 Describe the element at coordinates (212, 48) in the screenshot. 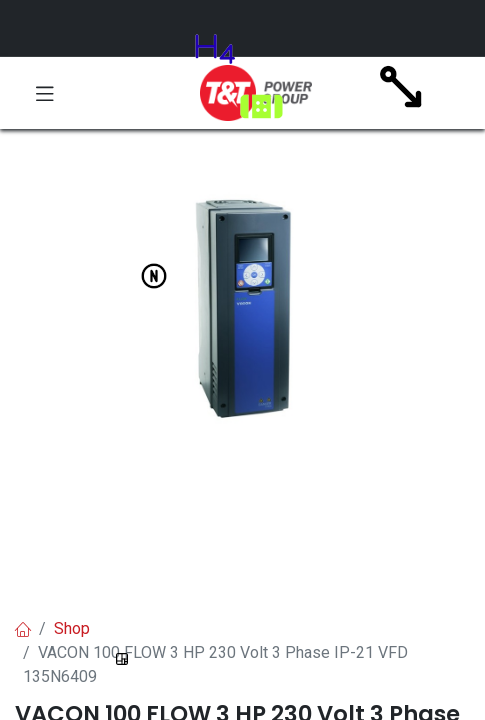

I see `format text as heading level 4` at that location.